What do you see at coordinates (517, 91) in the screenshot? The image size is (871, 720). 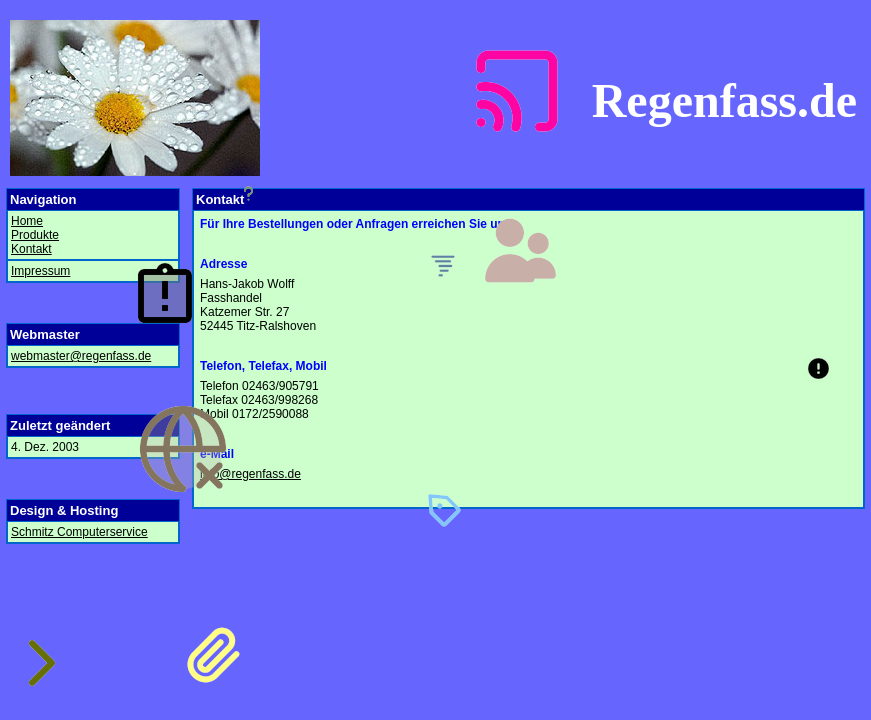 I see `cast media to a nearby device` at bounding box center [517, 91].